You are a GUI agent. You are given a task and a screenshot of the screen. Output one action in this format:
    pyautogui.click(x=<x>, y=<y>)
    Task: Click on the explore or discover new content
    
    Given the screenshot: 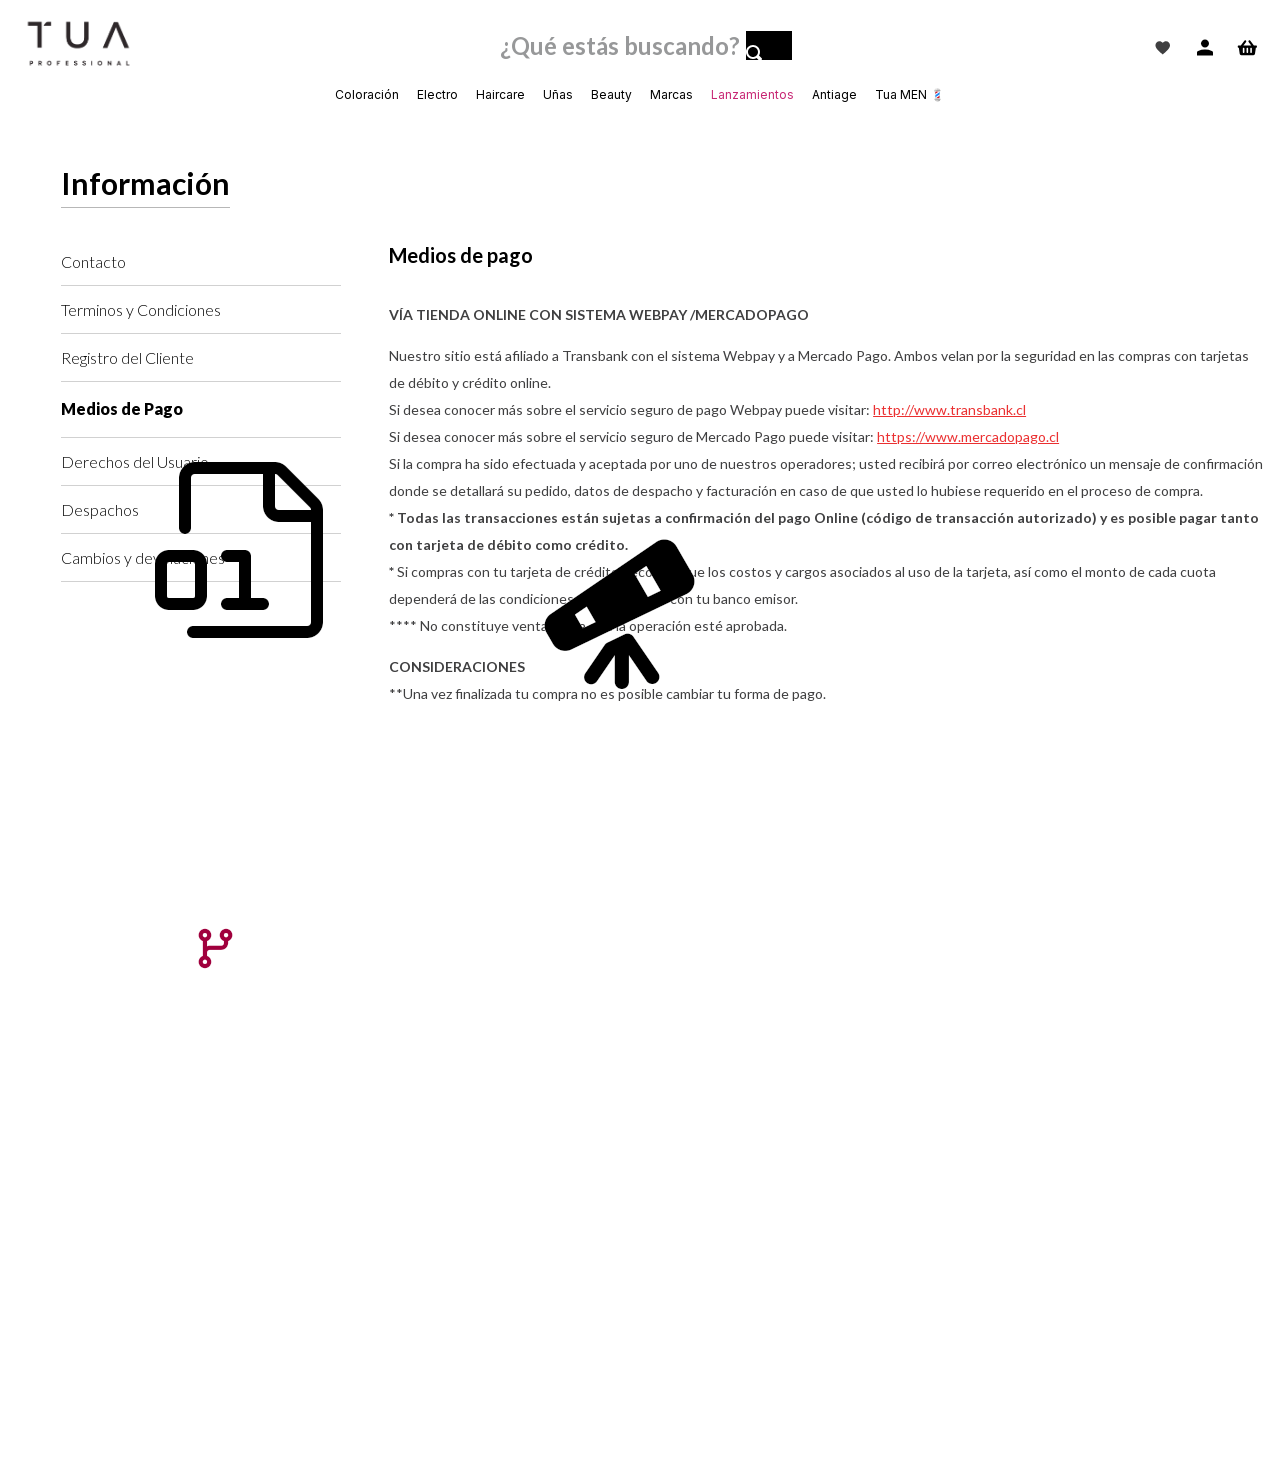 What is the action you would take?
    pyautogui.click(x=619, y=613)
    